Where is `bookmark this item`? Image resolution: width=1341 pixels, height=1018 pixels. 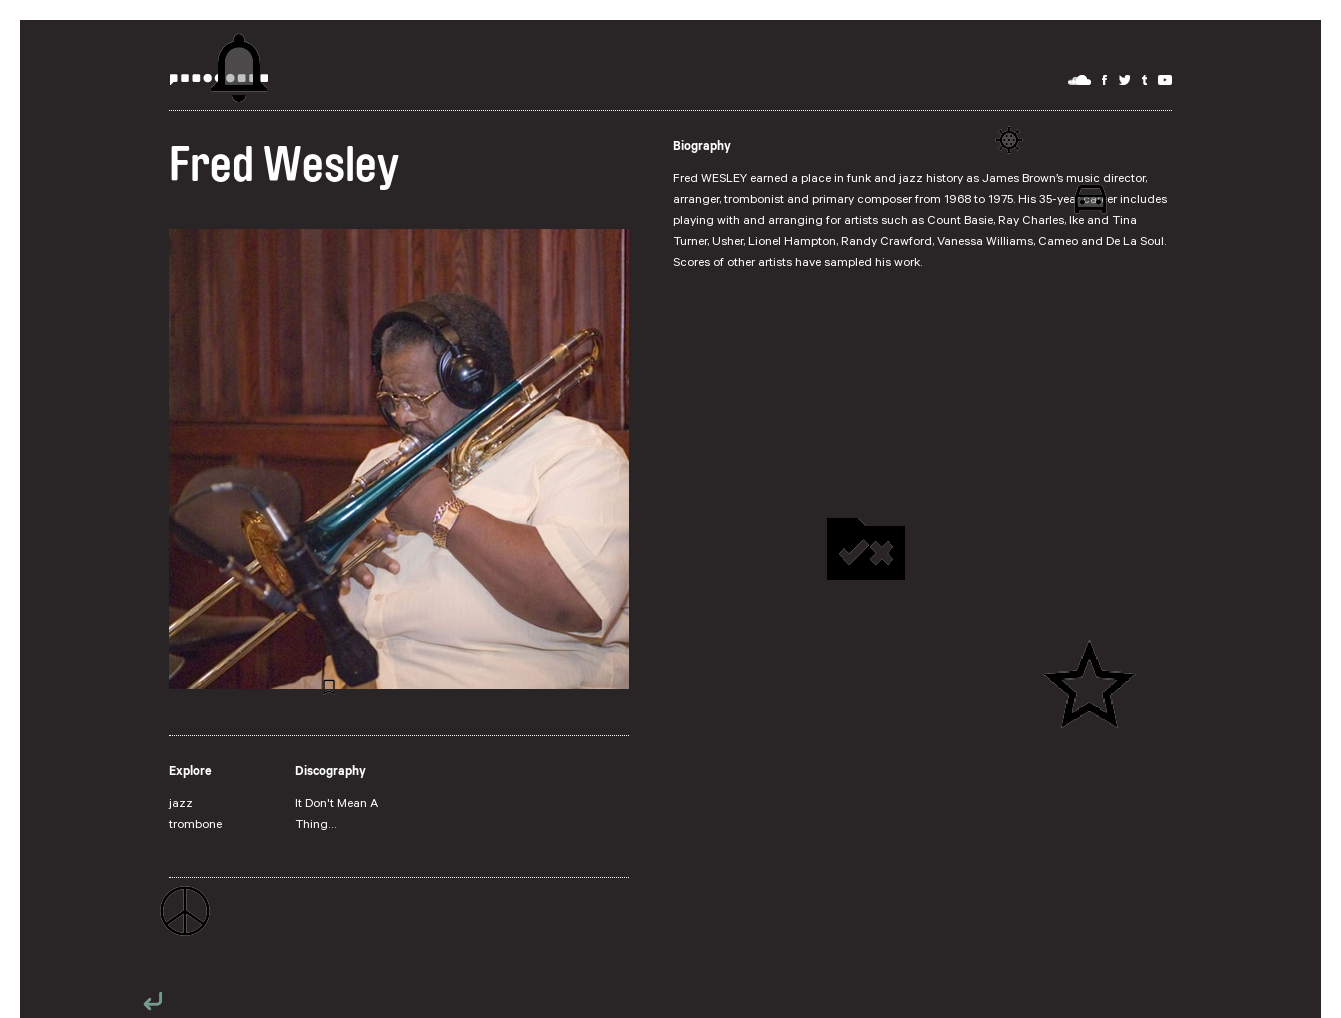 bookmark this item is located at coordinates (329, 687).